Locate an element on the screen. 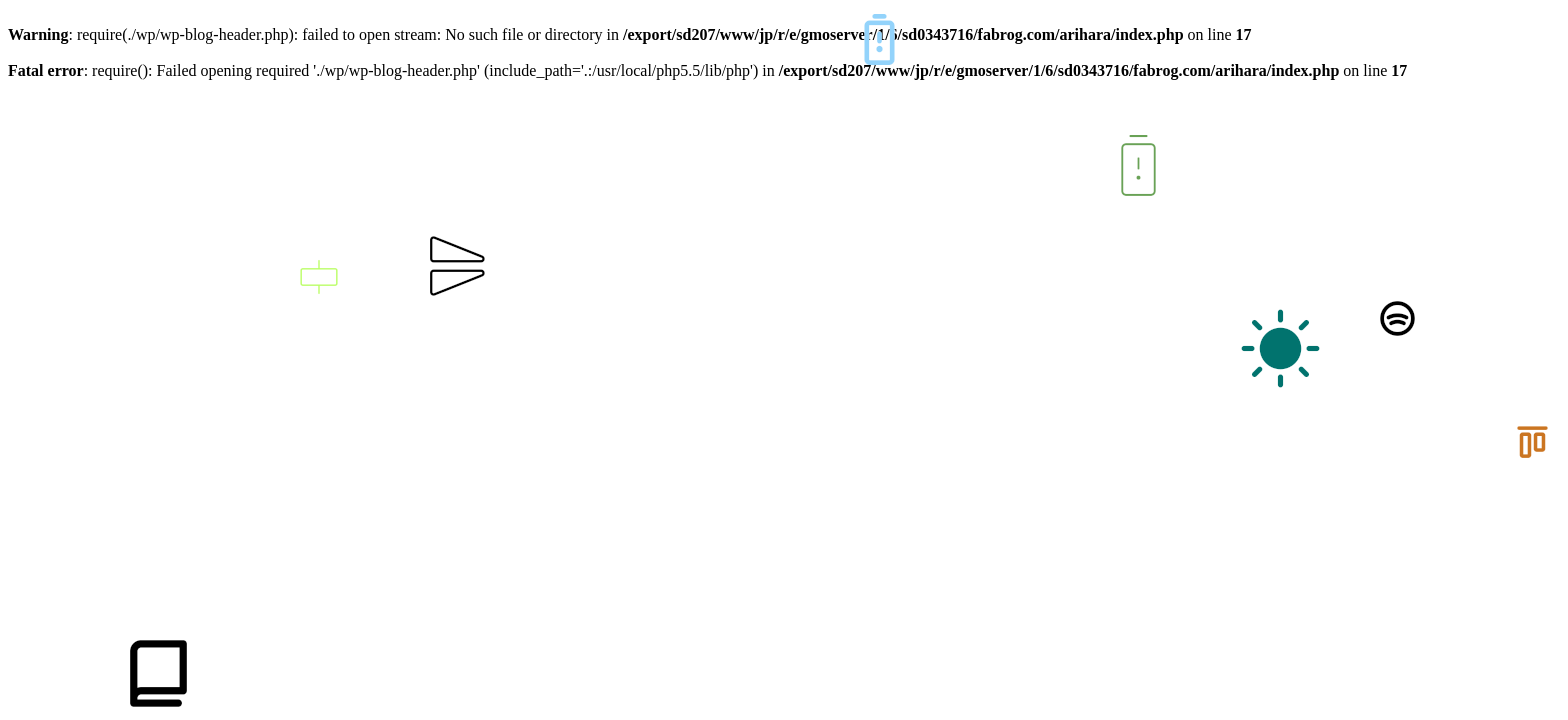 The image size is (1568, 720). open your library or reading list is located at coordinates (158, 673).